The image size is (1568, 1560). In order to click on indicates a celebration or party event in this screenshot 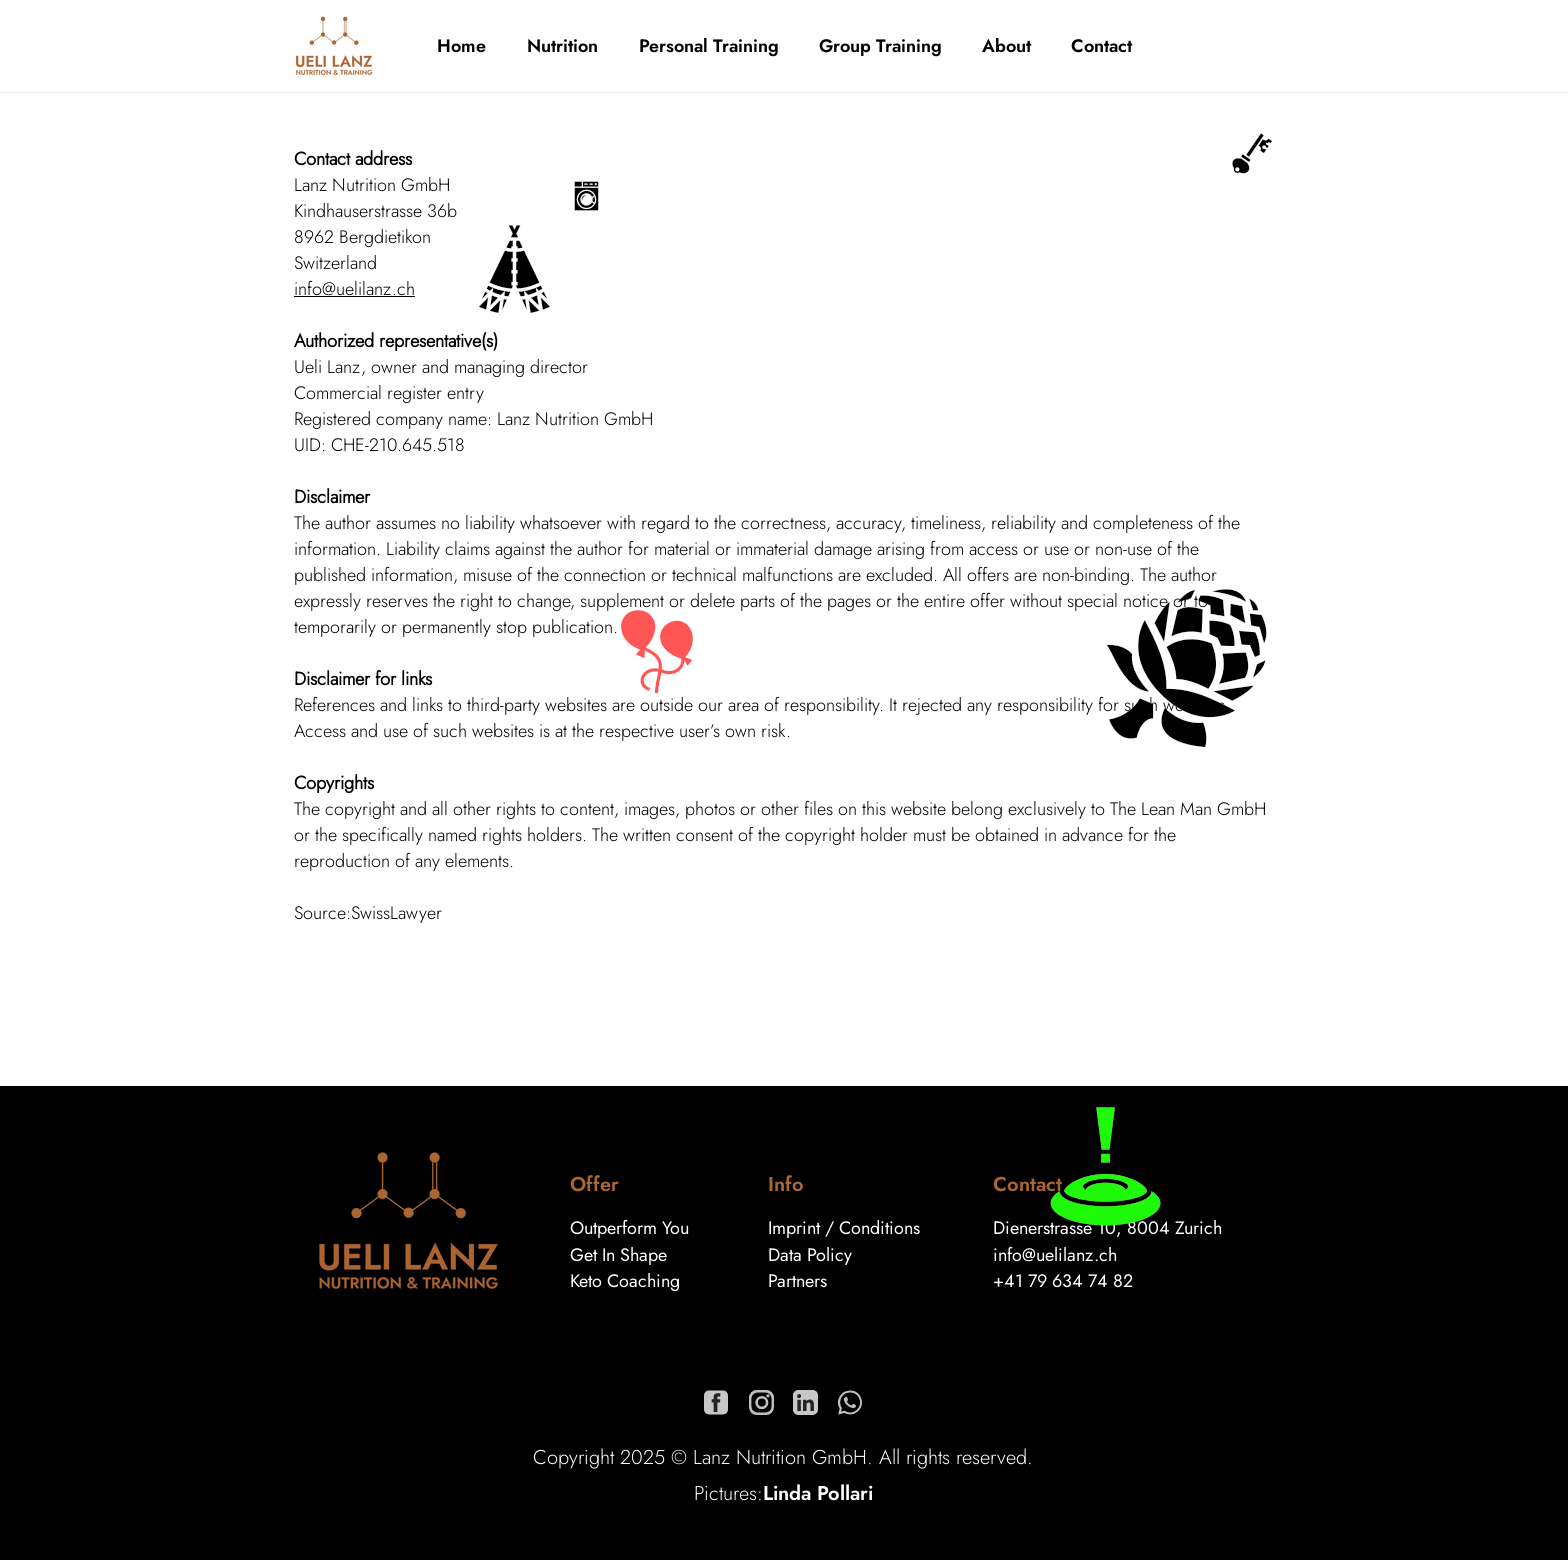, I will do `click(656, 651)`.